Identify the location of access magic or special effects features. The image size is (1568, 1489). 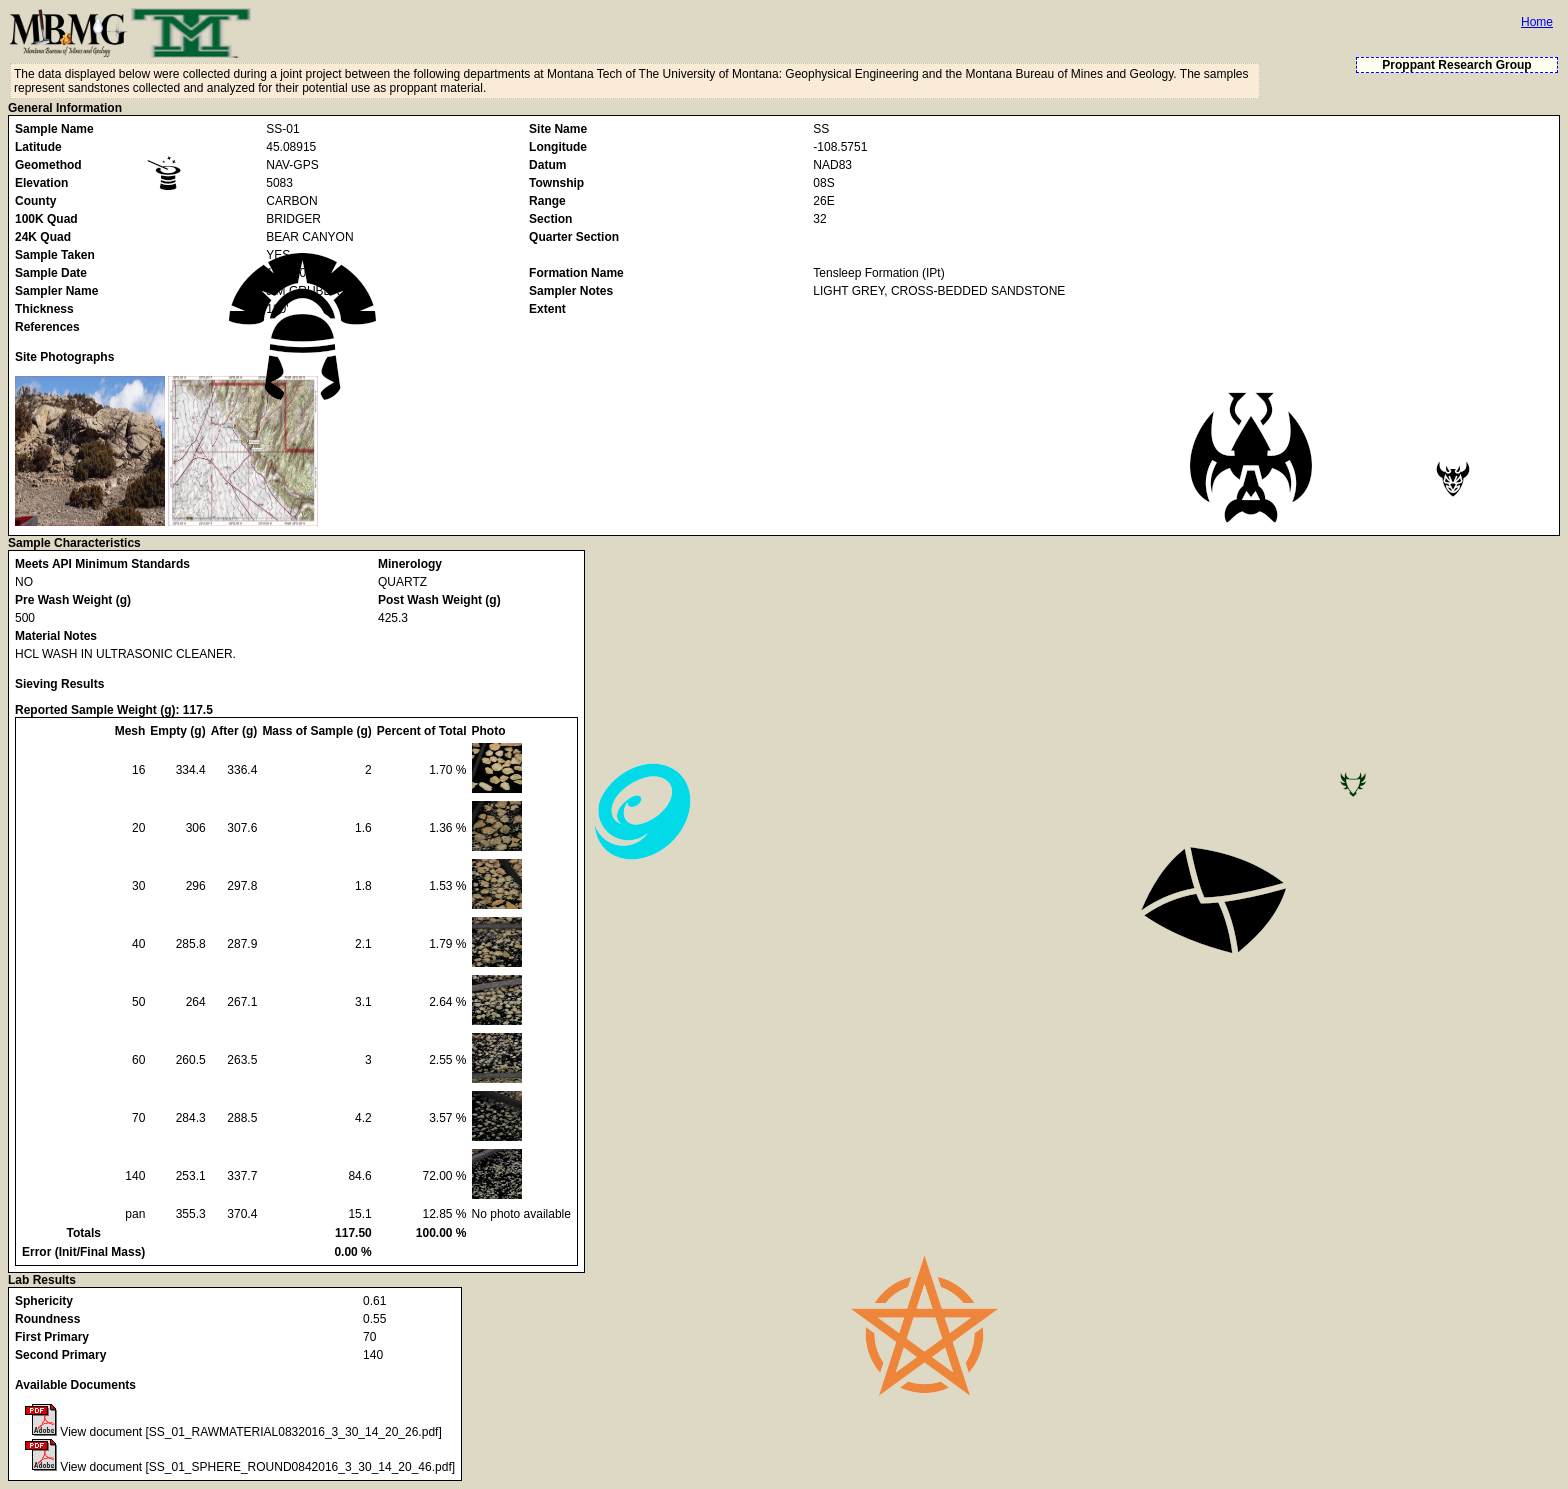
(164, 173).